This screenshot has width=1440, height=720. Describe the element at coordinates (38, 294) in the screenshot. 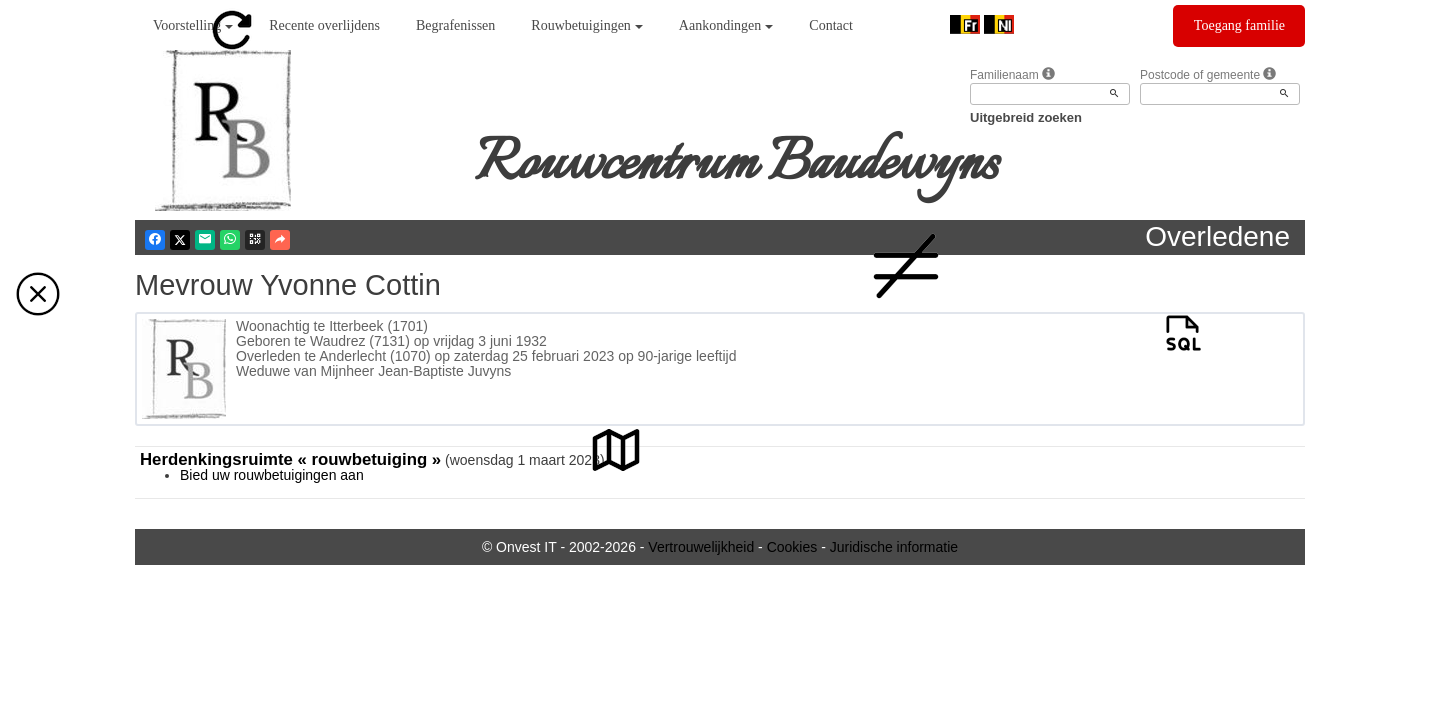

I see `close or dismiss a dialog` at that location.